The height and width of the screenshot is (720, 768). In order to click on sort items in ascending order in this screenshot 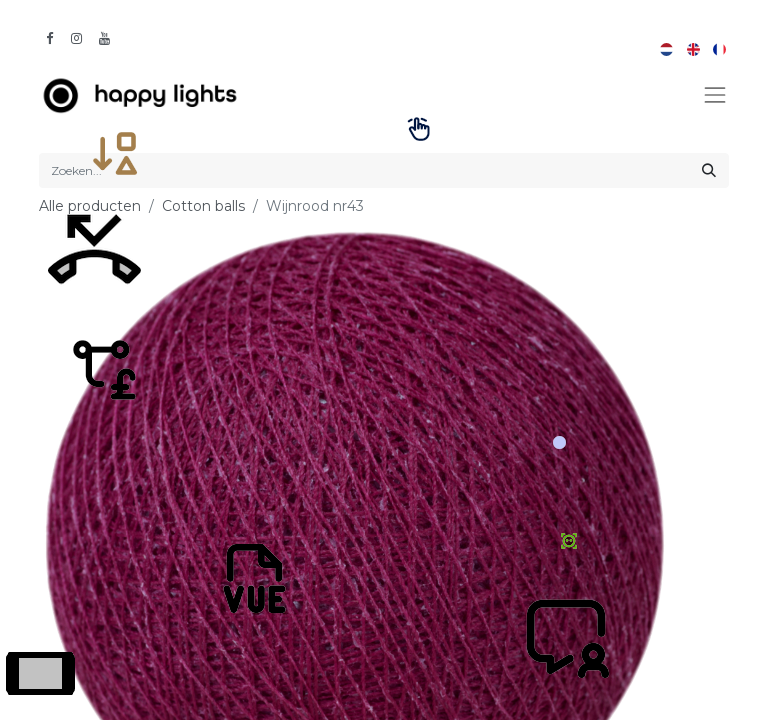, I will do `click(114, 153)`.